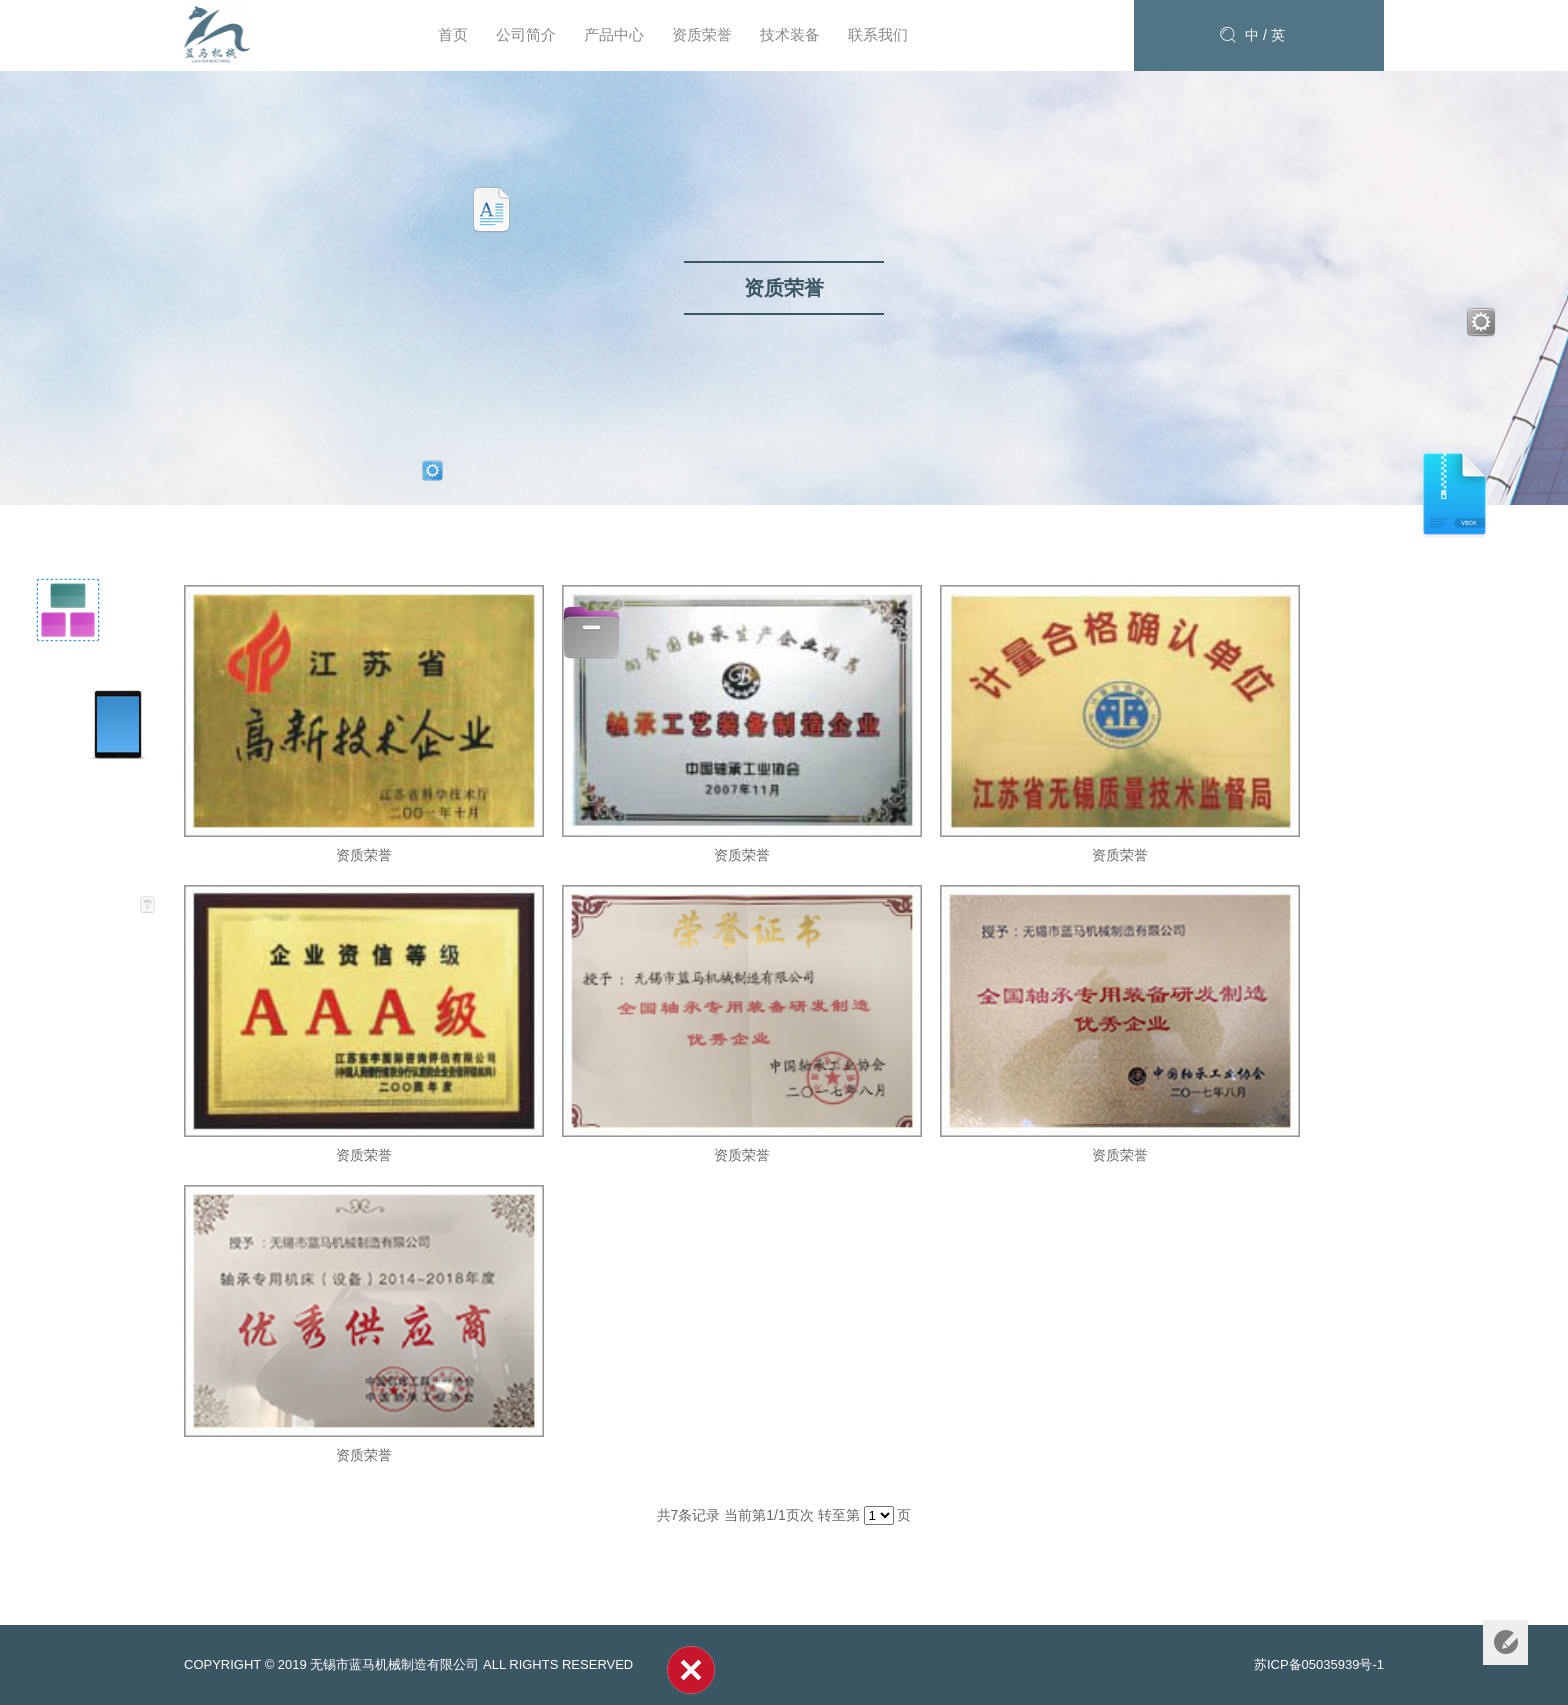  What do you see at coordinates (147, 904) in the screenshot?
I see `a theme or appearance customization file` at bounding box center [147, 904].